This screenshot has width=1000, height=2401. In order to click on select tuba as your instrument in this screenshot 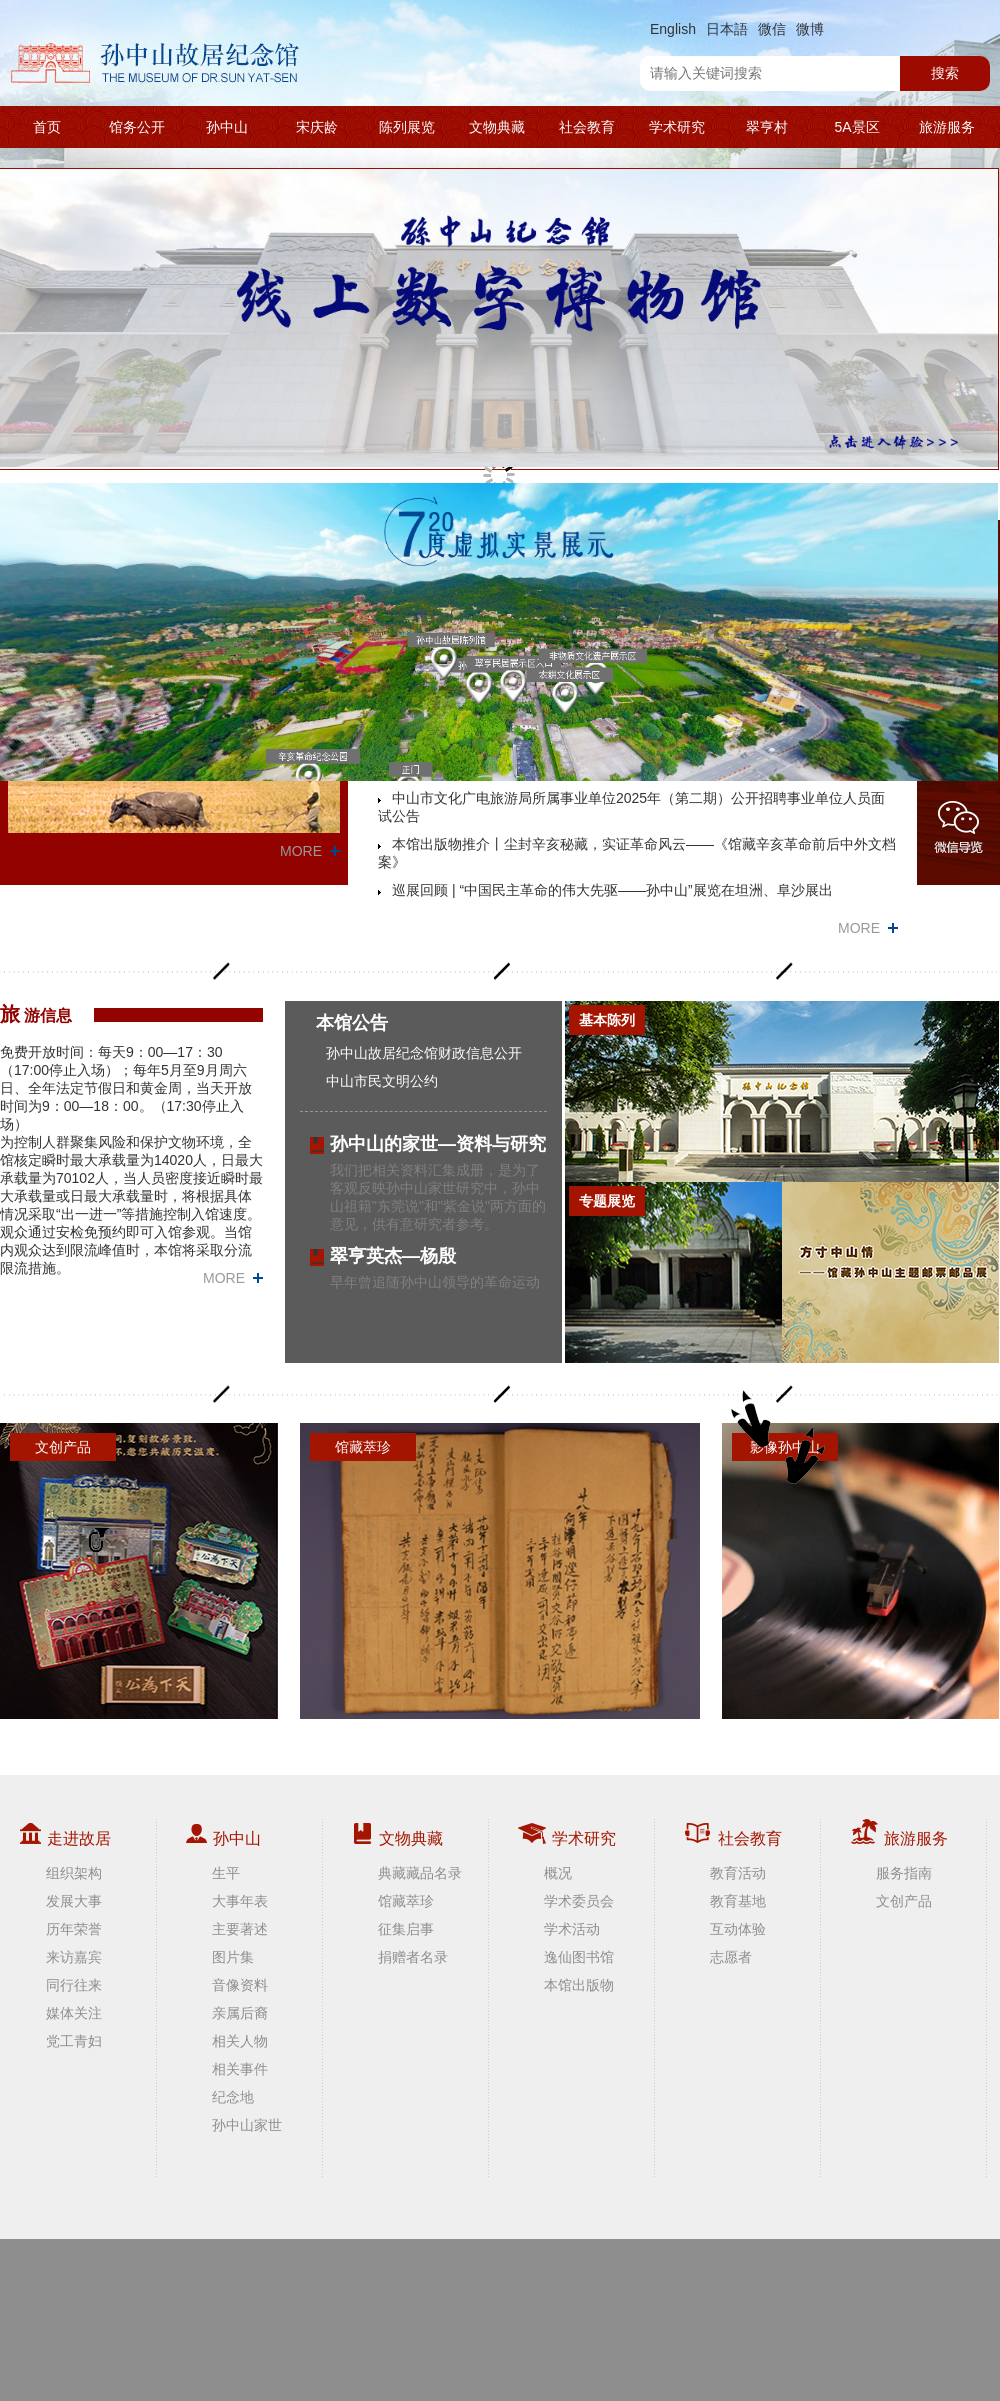, I will do `click(98, 1540)`.